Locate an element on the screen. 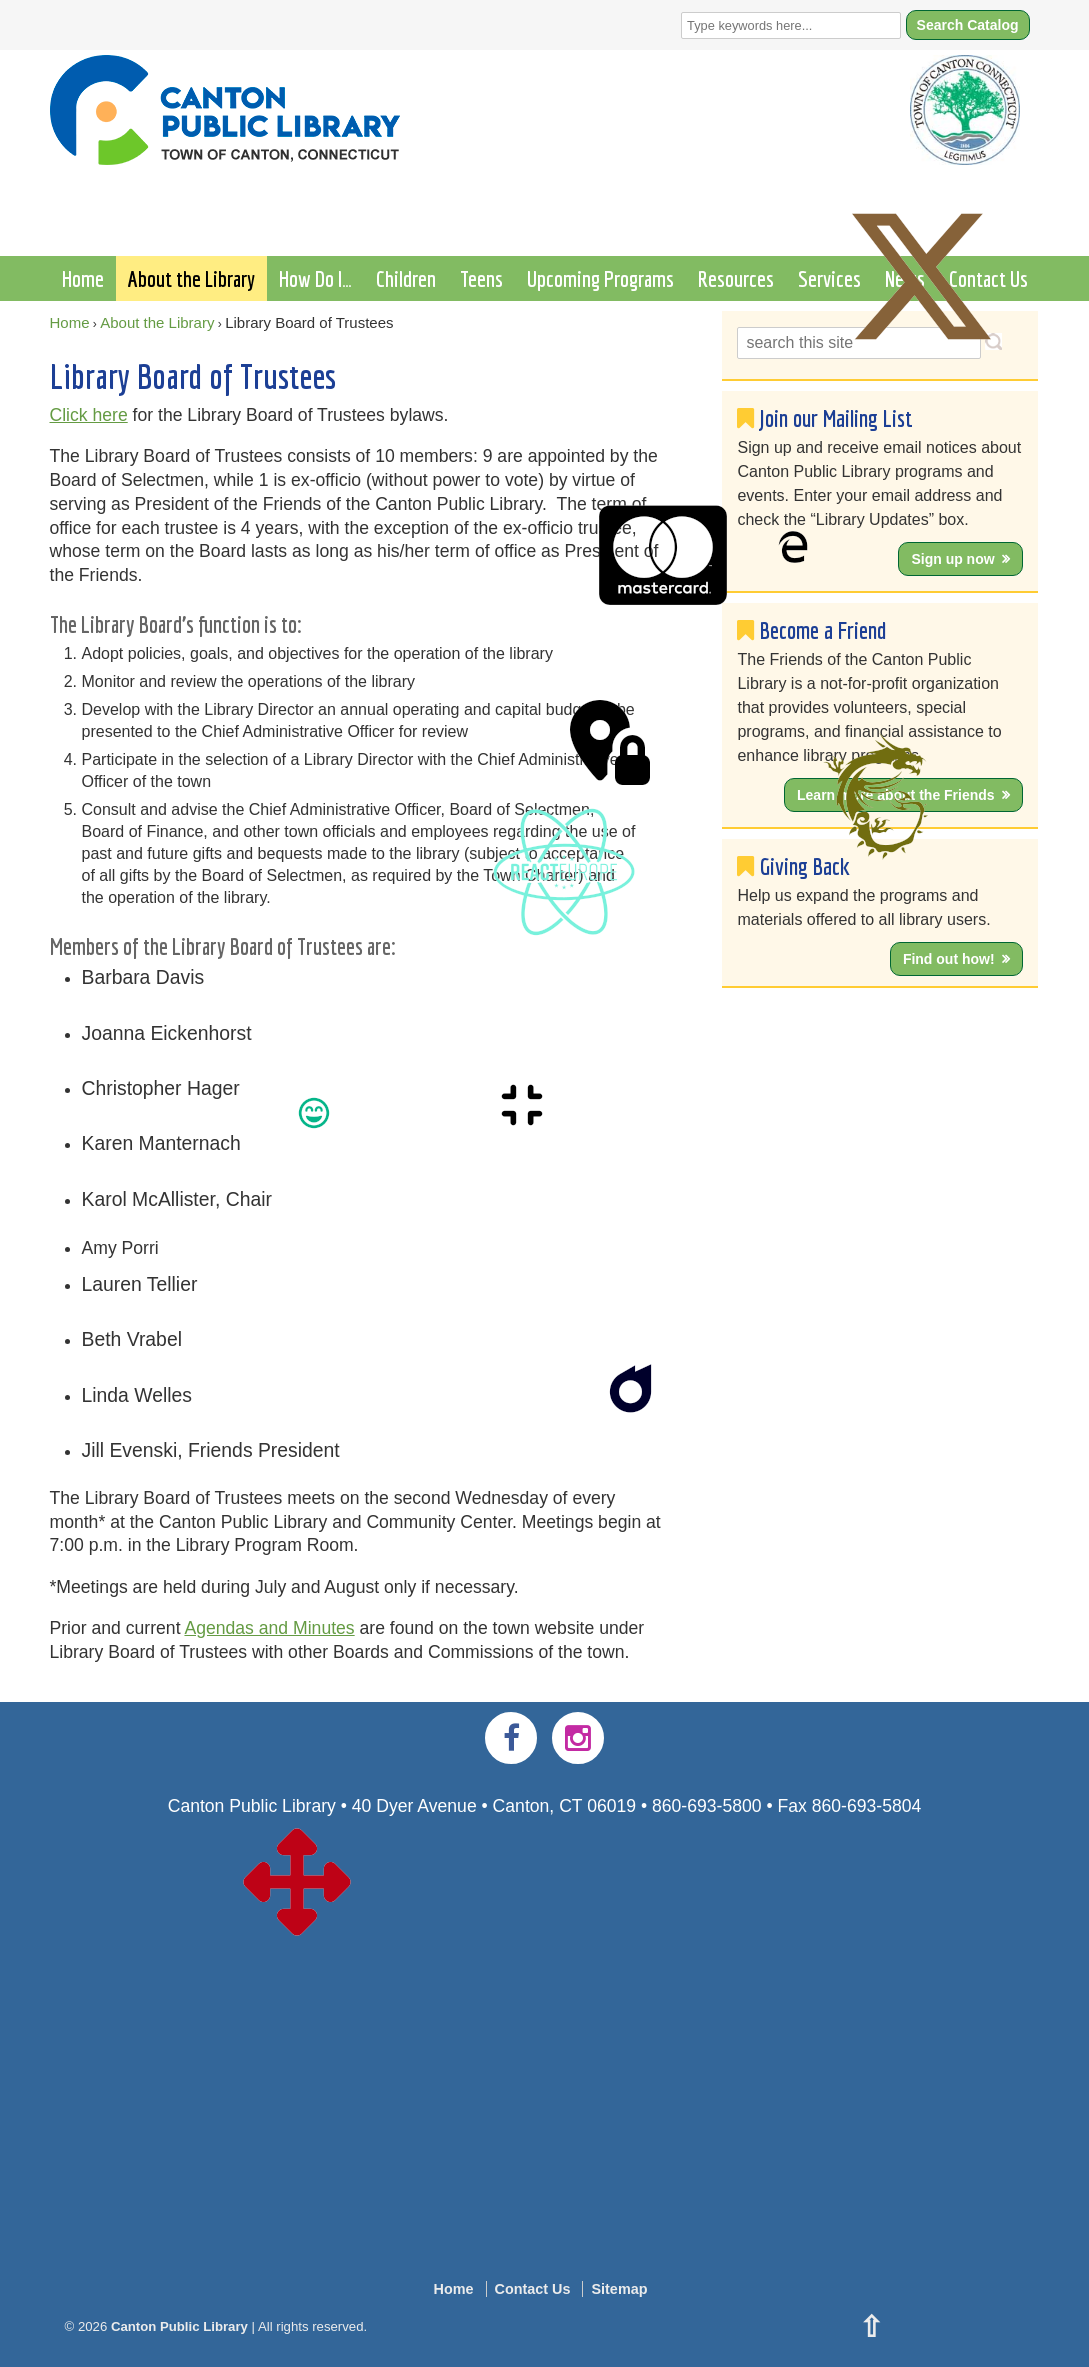 This screenshot has width=1089, height=2367. indicates a private or secured location is located at coordinates (610, 740).